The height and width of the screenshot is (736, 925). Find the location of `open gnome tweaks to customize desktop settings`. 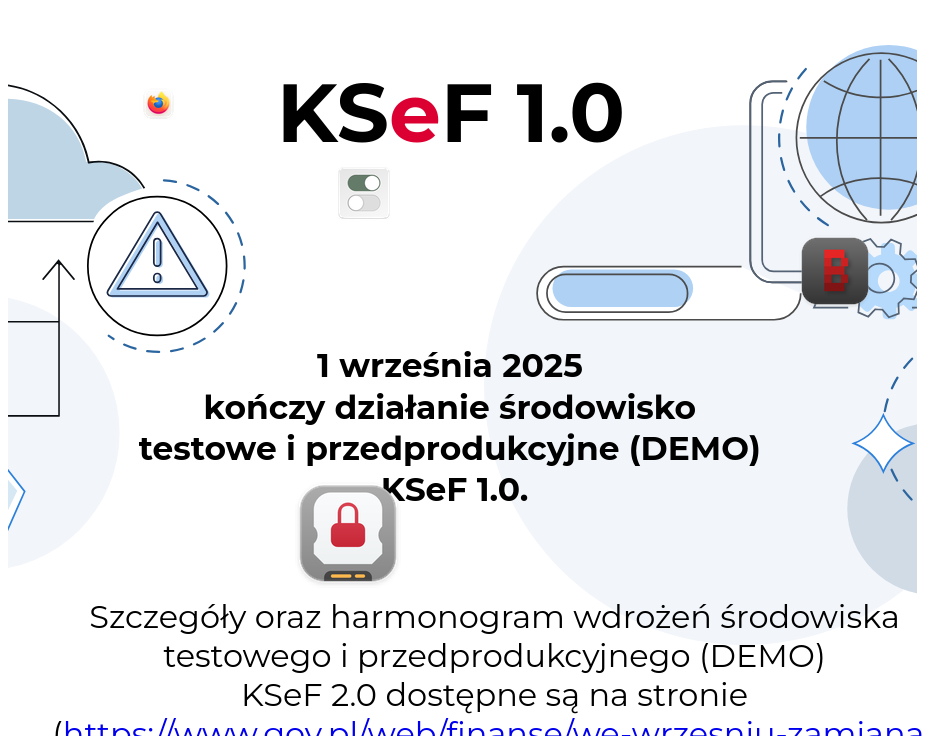

open gnome tweaks to customize desktop settings is located at coordinates (364, 193).